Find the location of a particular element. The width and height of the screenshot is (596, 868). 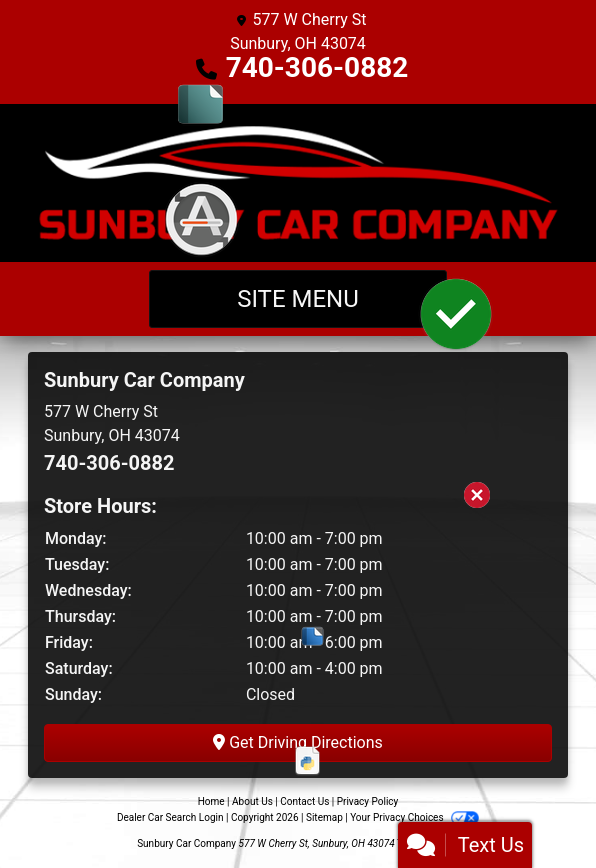

dismiss or cancel a dialog is located at coordinates (477, 495).